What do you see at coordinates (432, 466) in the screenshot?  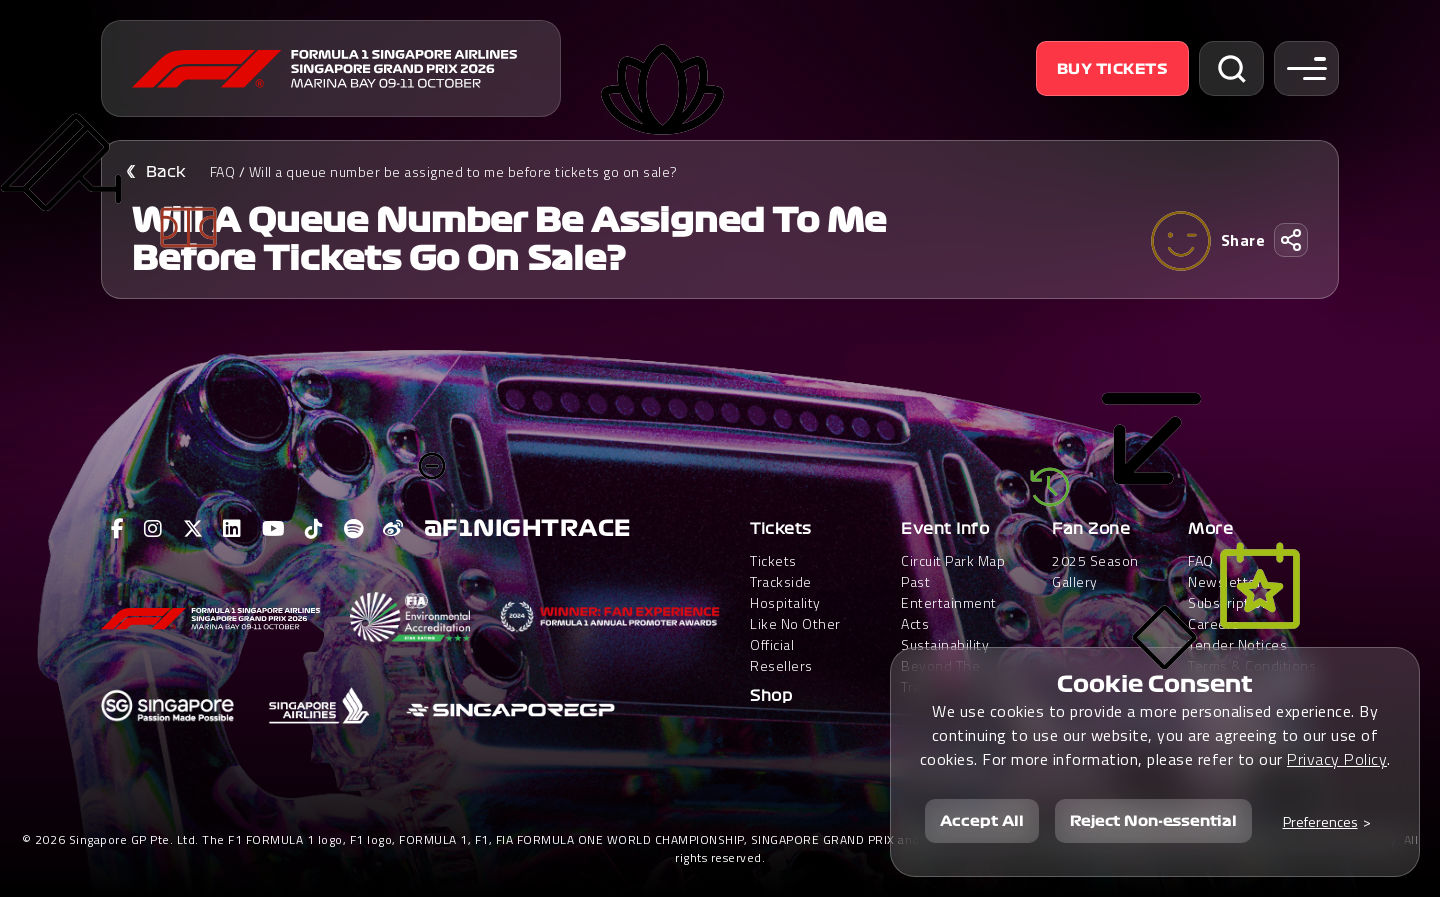 I see `remove an item from a list or cart` at bounding box center [432, 466].